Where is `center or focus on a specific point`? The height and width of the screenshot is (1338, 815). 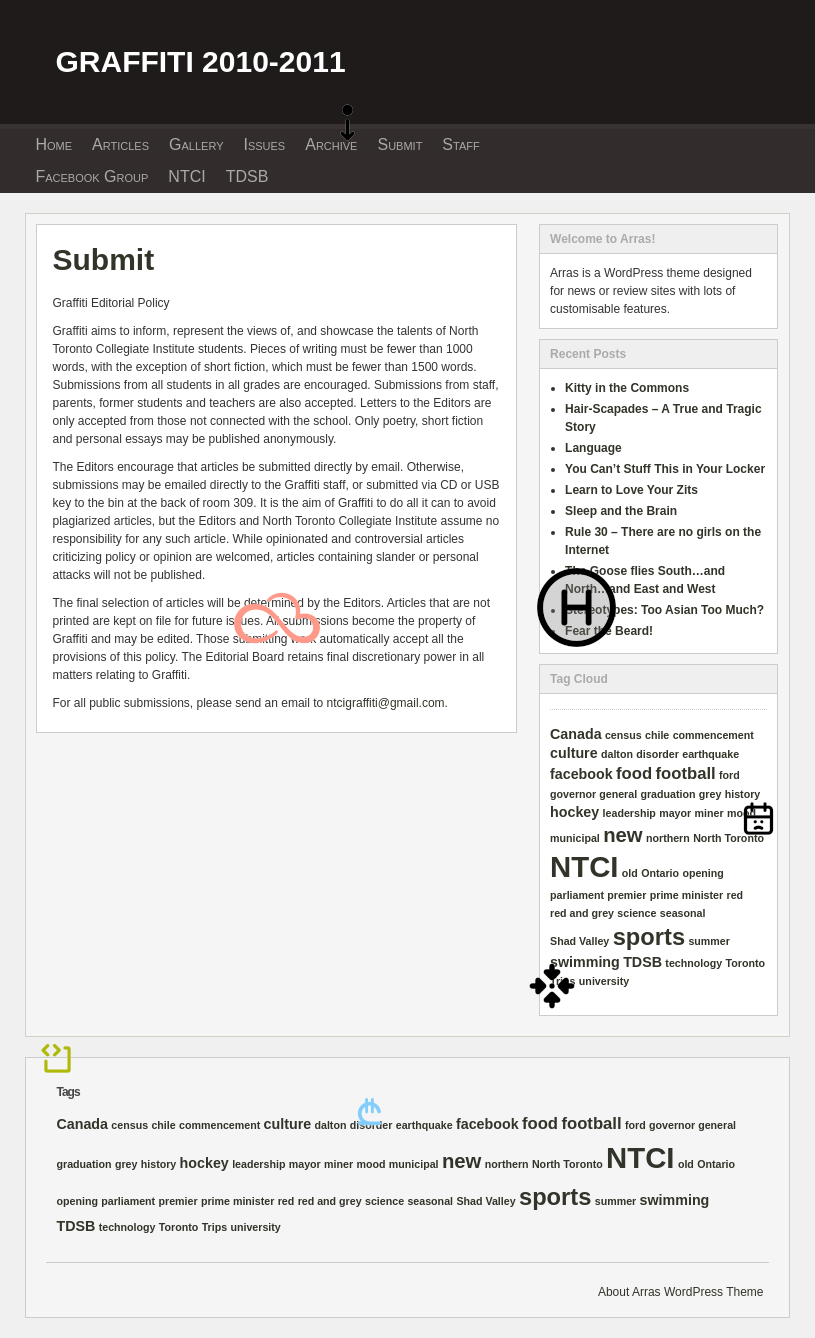 center or focus on a specific point is located at coordinates (552, 986).